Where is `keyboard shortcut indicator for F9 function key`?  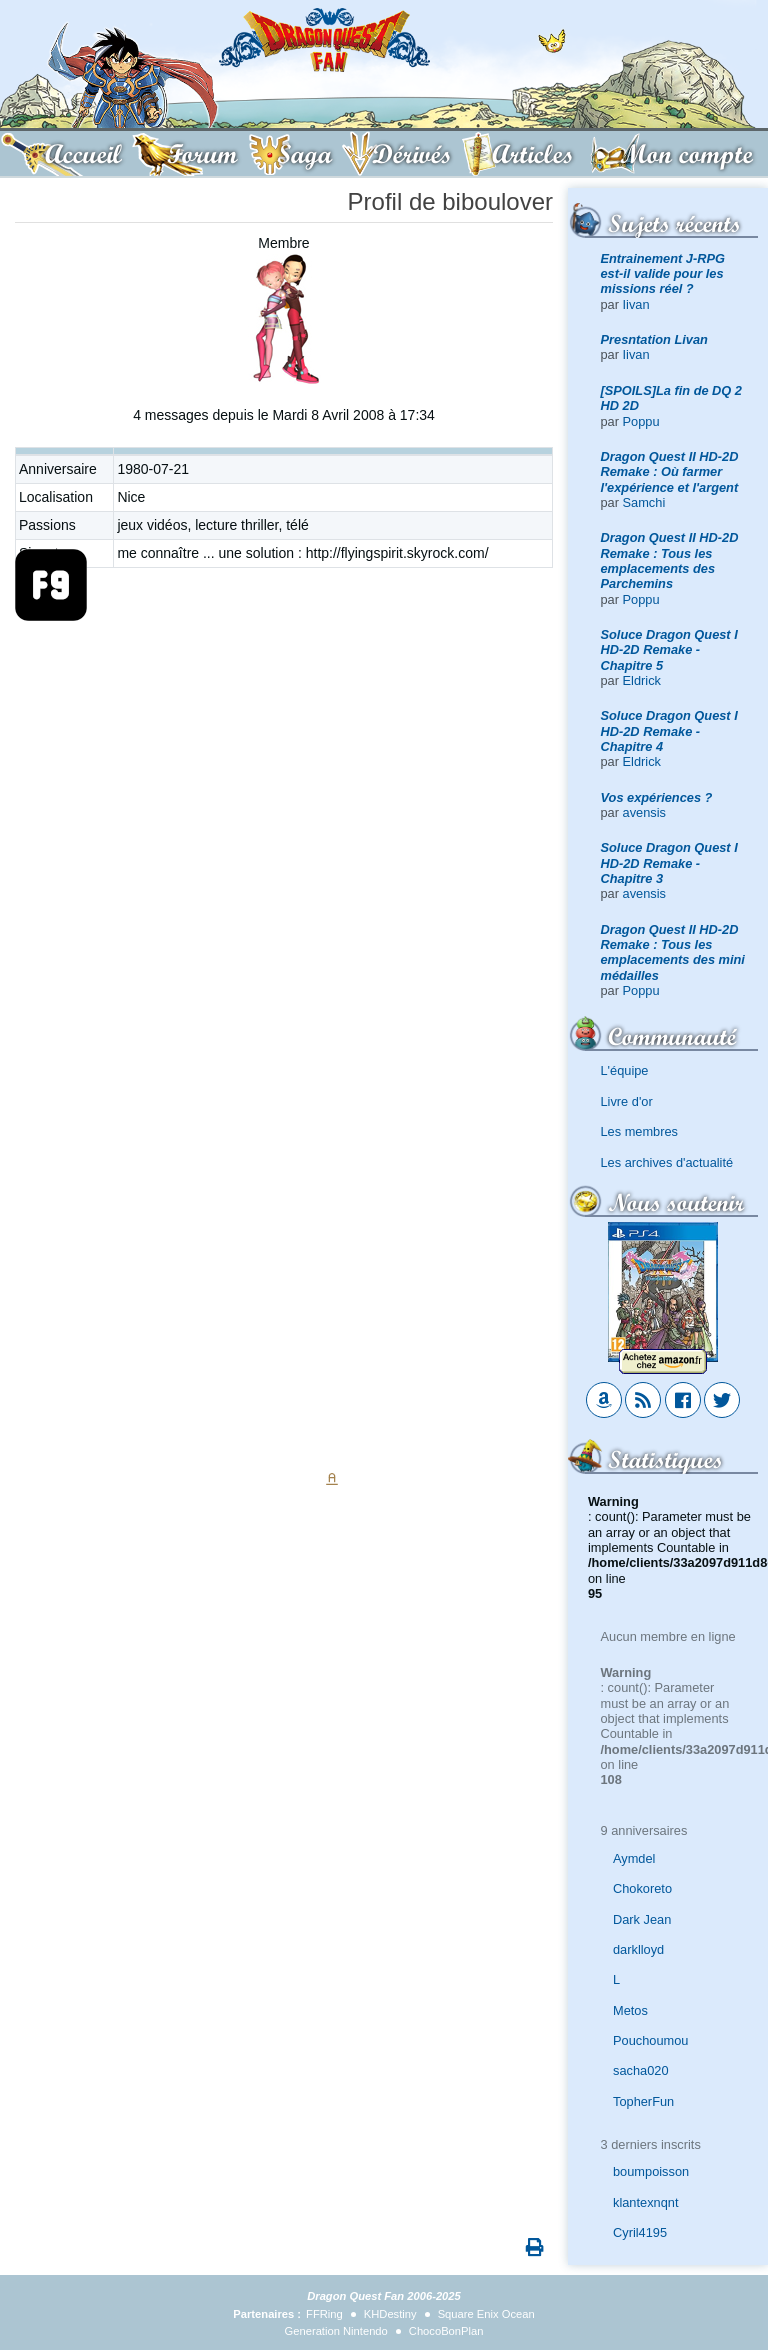 keyboard shortcut indicator for F9 function key is located at coordinates (51, 585).